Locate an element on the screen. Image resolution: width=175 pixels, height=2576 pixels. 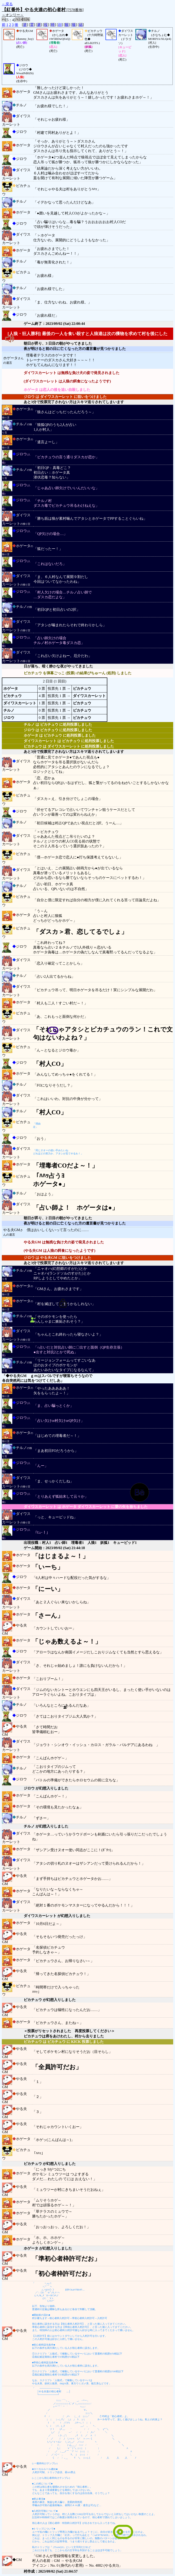
view contacts or friends list is located at coordinates (65, 1707).